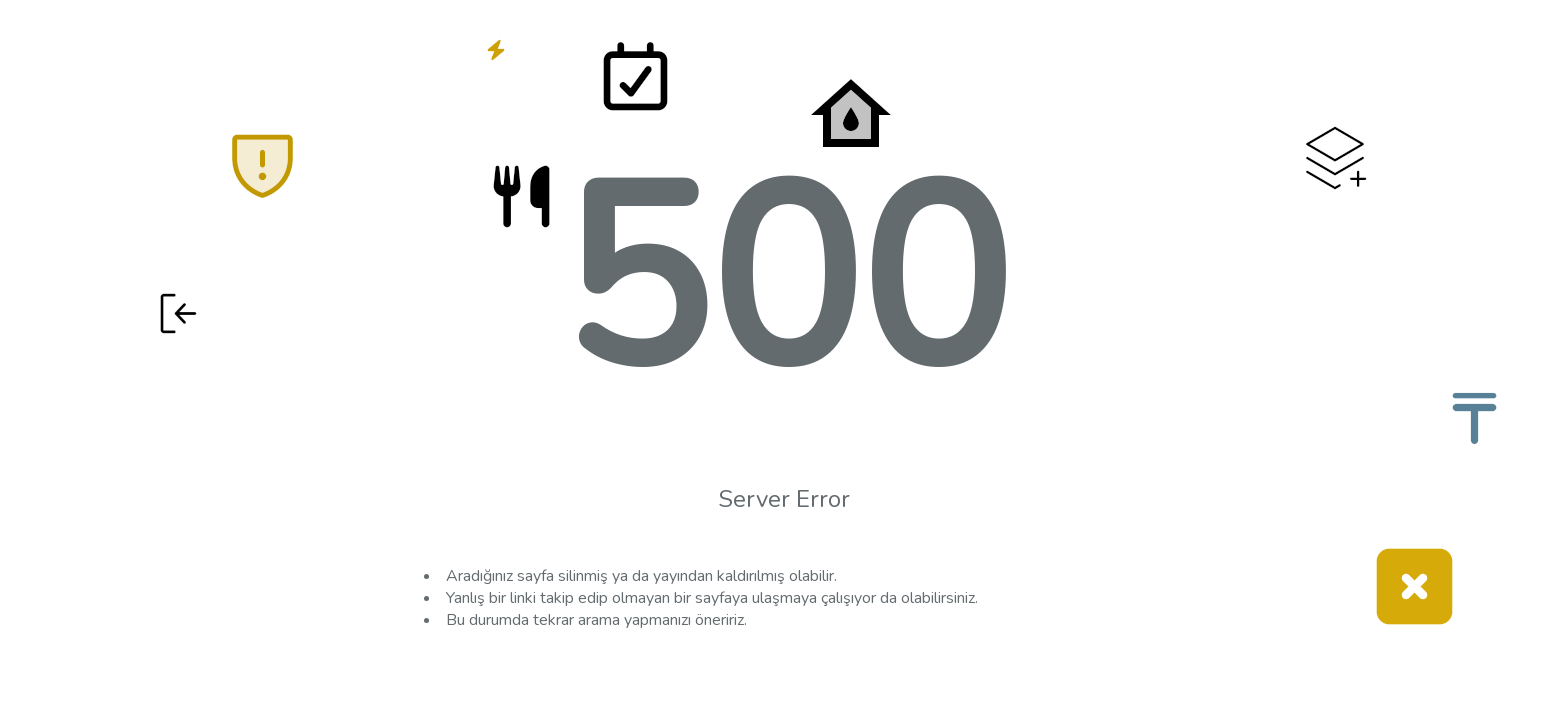  Describe the element at coordinates (851, 115) in the screenshot. I see `report water damage to a property` at that location.